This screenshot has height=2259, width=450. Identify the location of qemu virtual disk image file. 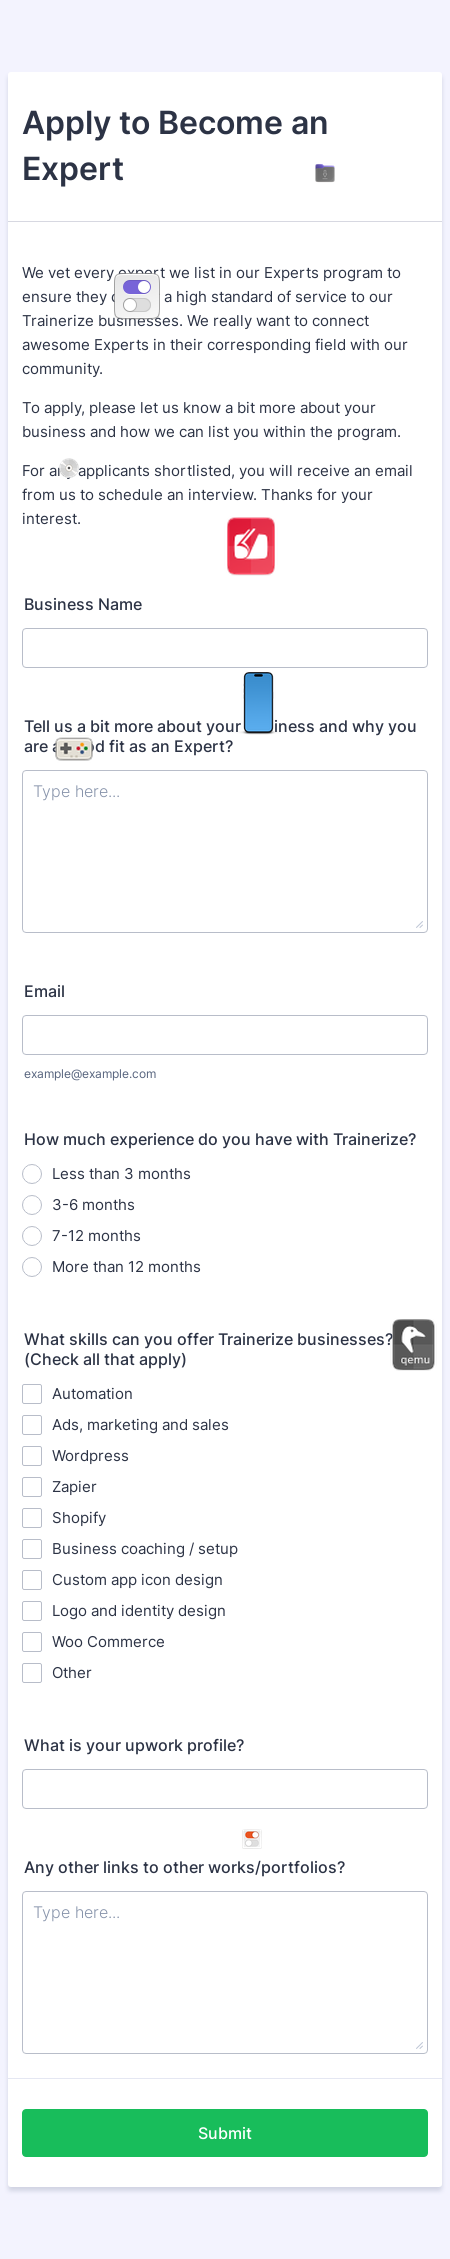
(413, 1344).